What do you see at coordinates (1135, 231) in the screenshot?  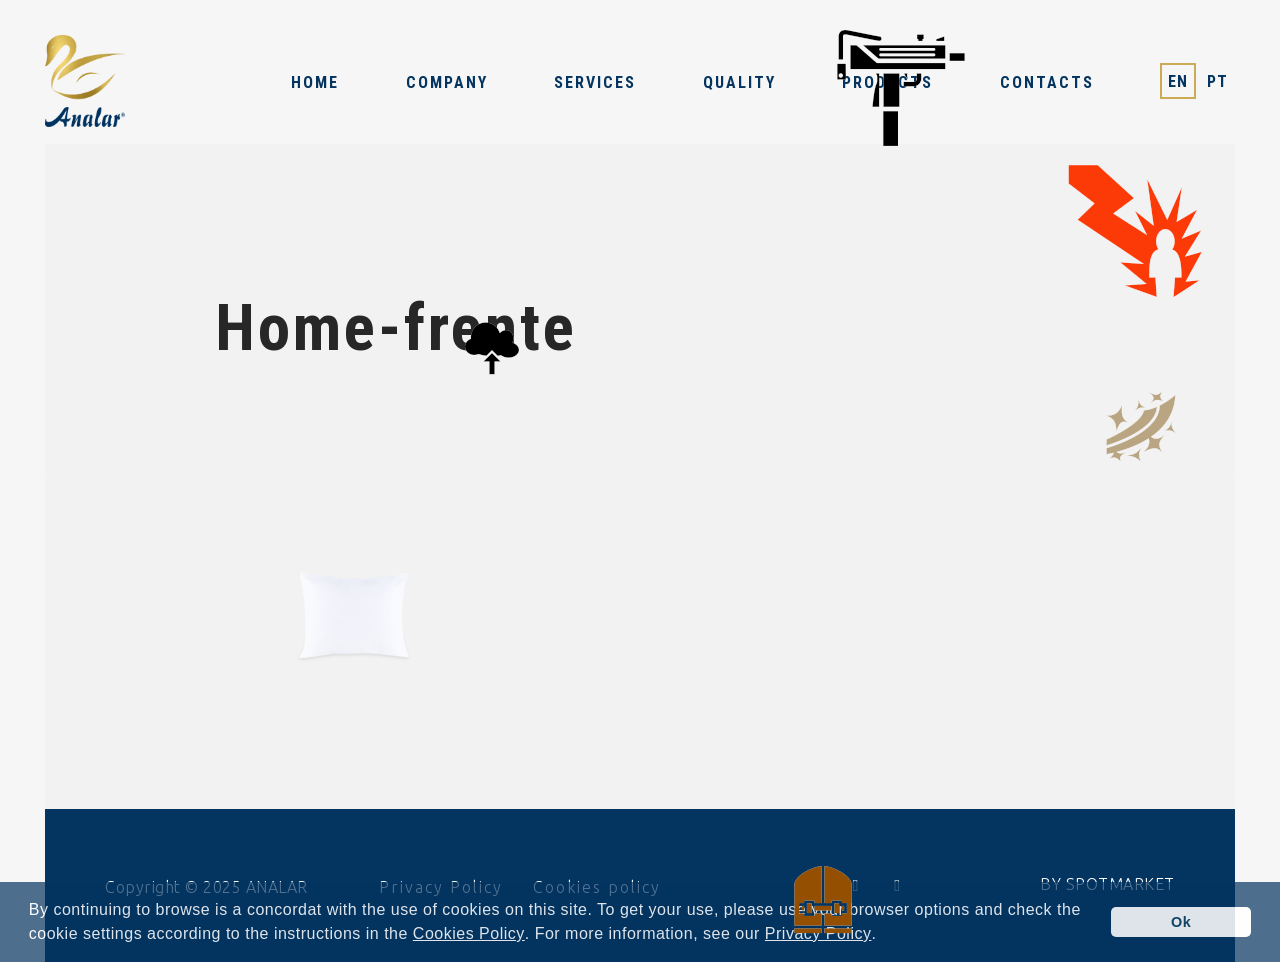 I see `indicates a character has been struck by lightning` at bounding box center [1135, 231].